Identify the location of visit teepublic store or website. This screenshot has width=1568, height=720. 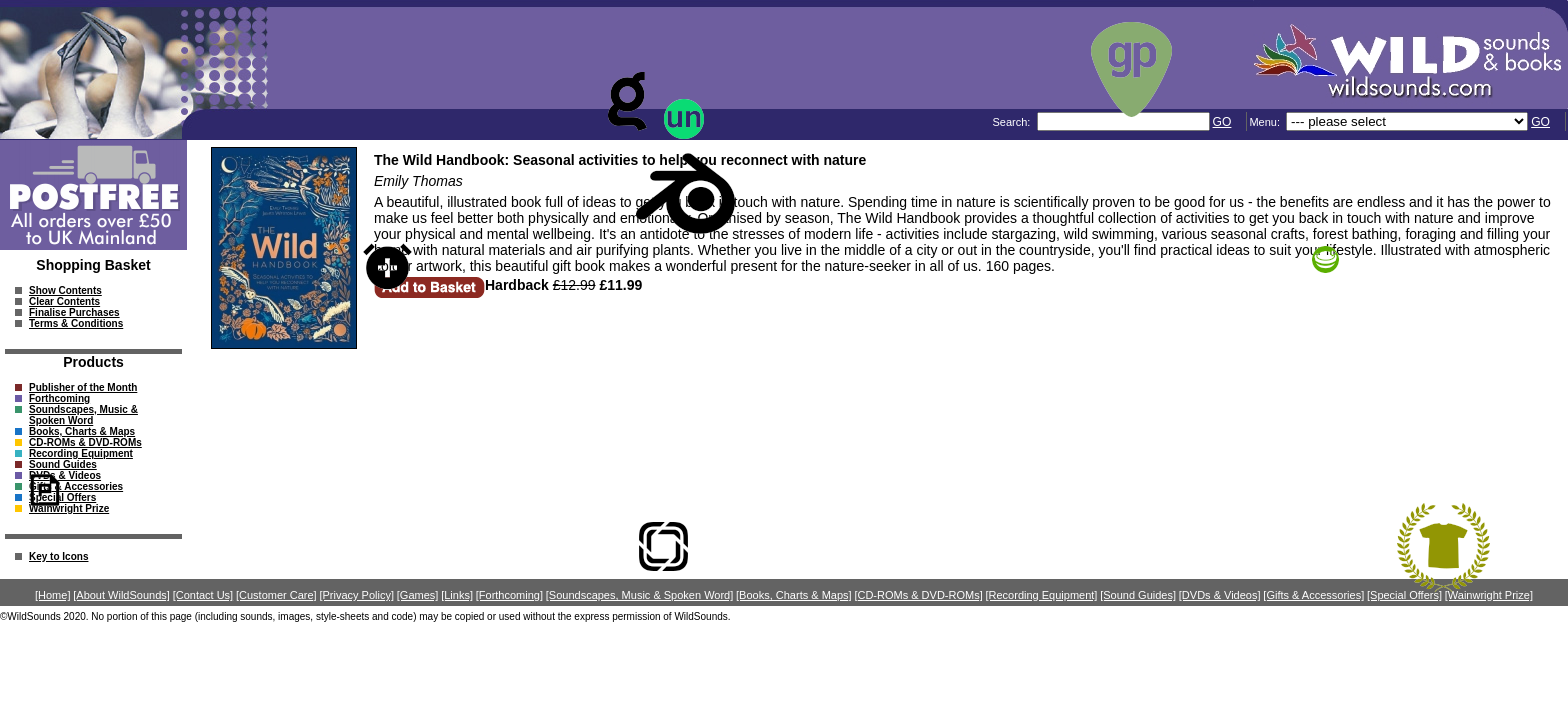
(1443, 547).